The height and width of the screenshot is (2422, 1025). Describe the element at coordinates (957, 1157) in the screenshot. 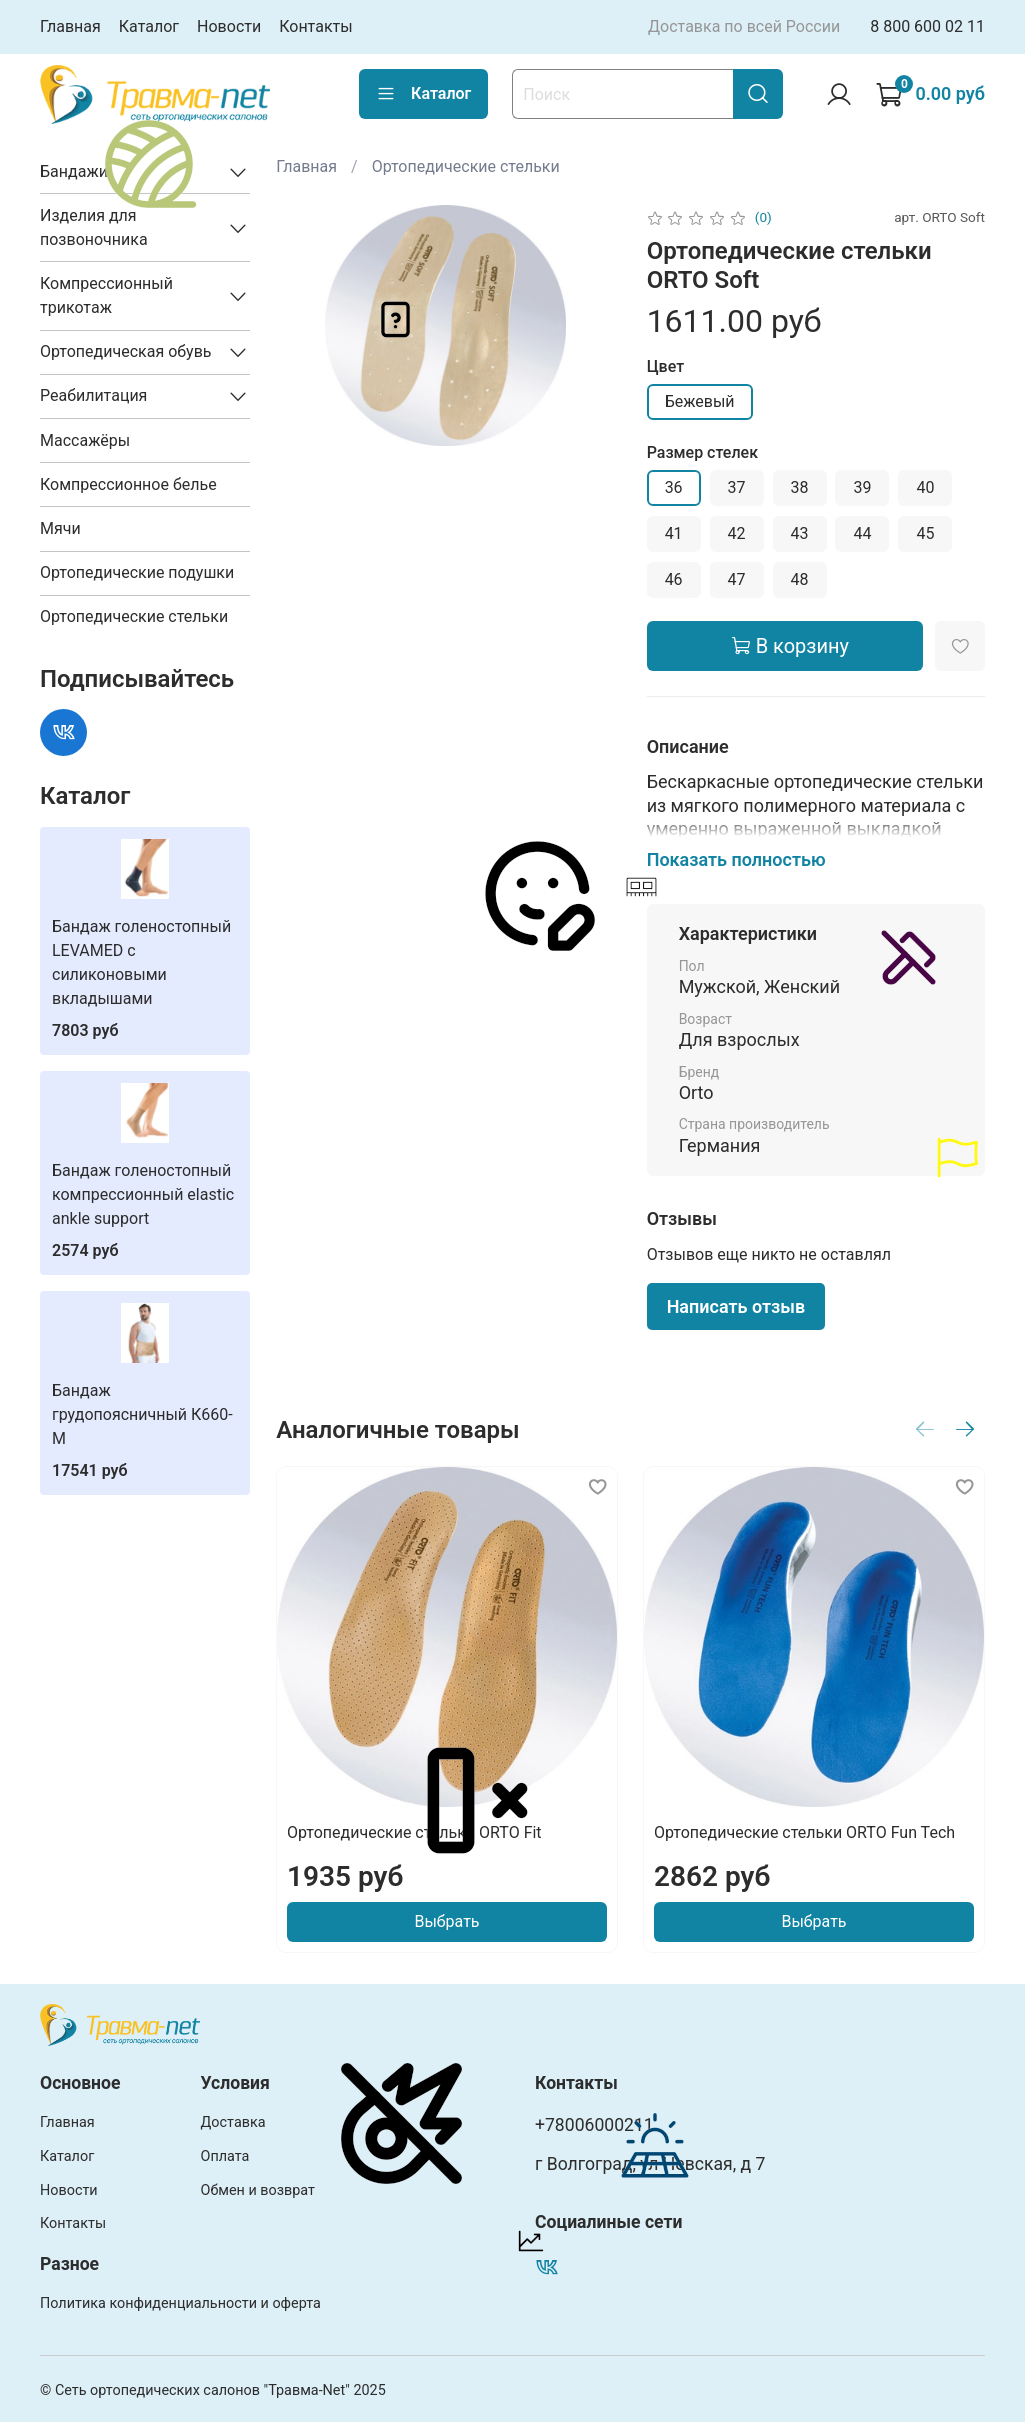

I see `flag or report content` at that location.